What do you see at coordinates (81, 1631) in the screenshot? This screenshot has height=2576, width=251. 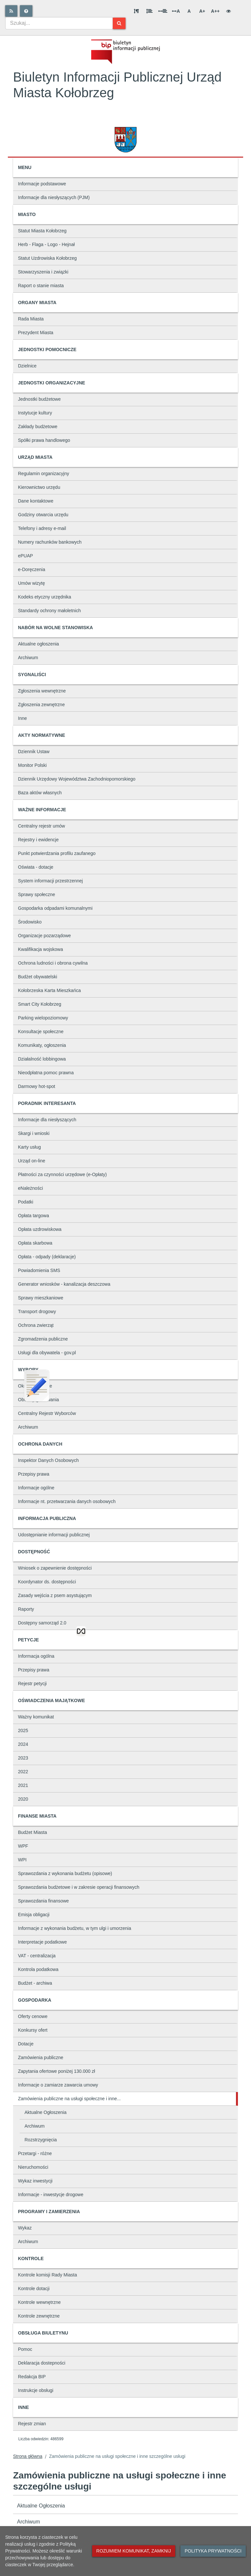 I see `open AnythingLLM app` at bounding box center [81, 1631].